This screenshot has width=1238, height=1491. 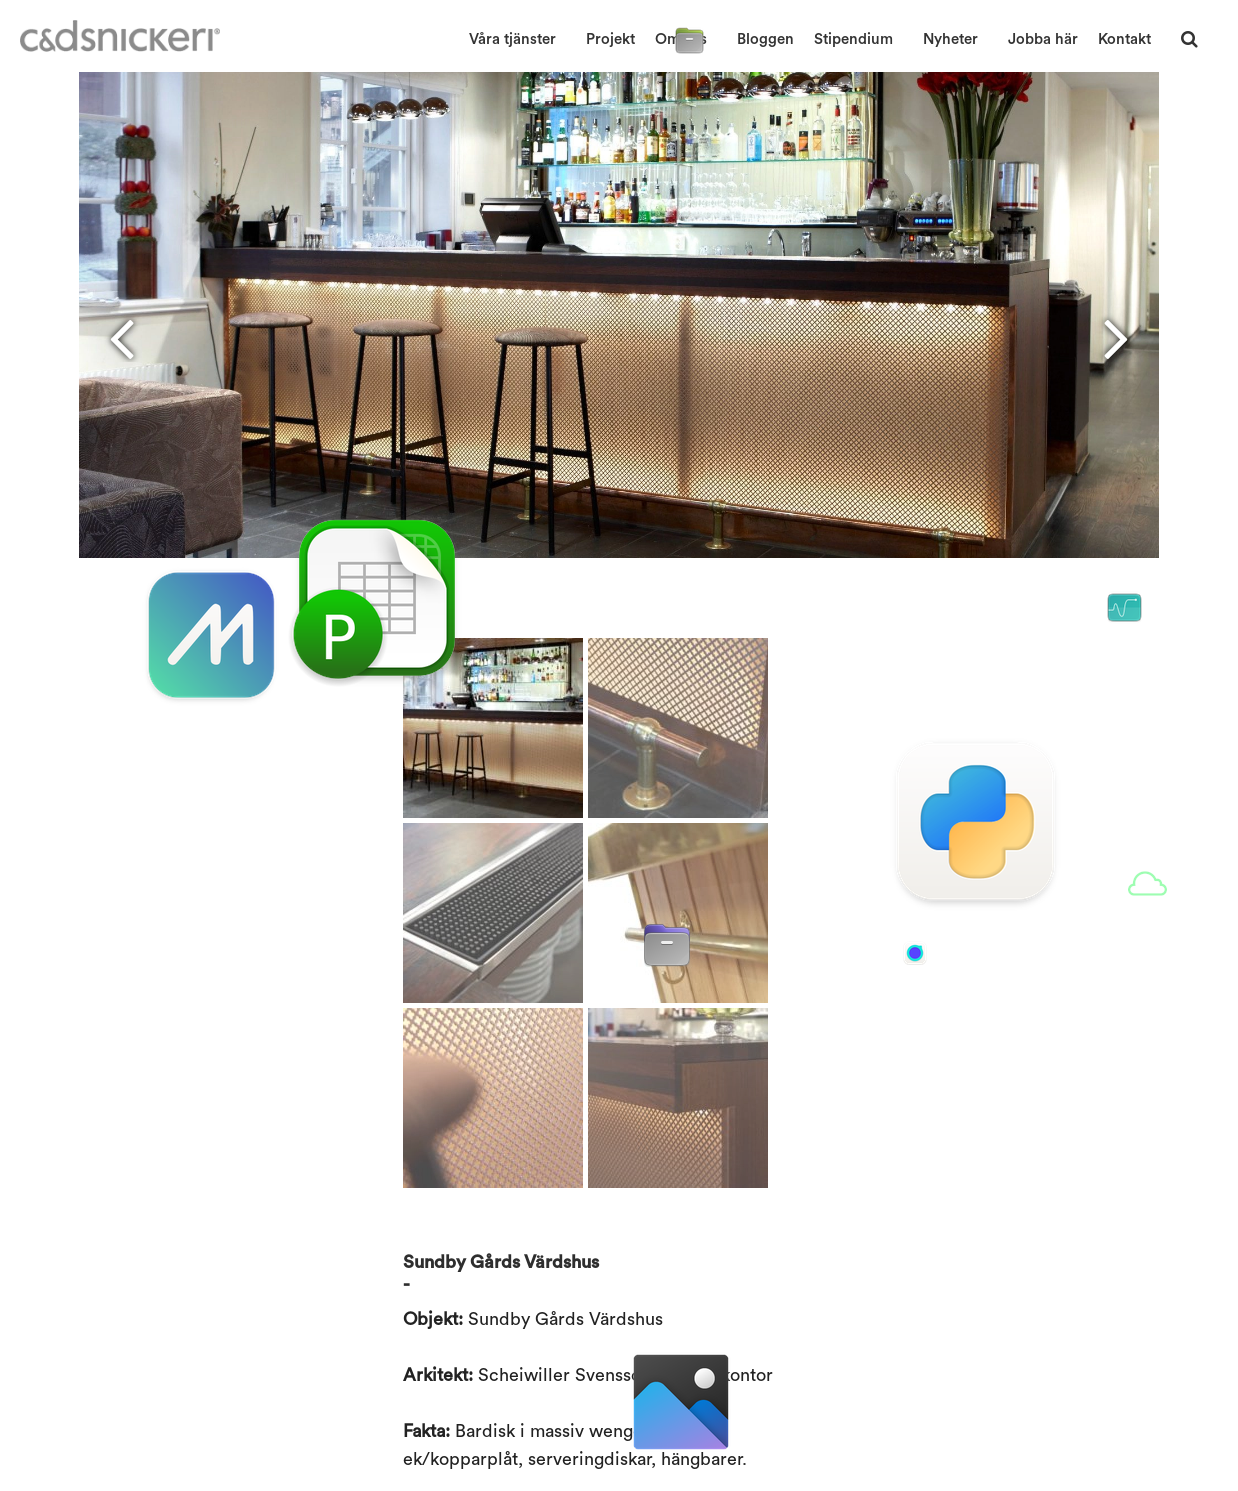 I want to click on open the Python programming environment, so click(x=975, y=821).